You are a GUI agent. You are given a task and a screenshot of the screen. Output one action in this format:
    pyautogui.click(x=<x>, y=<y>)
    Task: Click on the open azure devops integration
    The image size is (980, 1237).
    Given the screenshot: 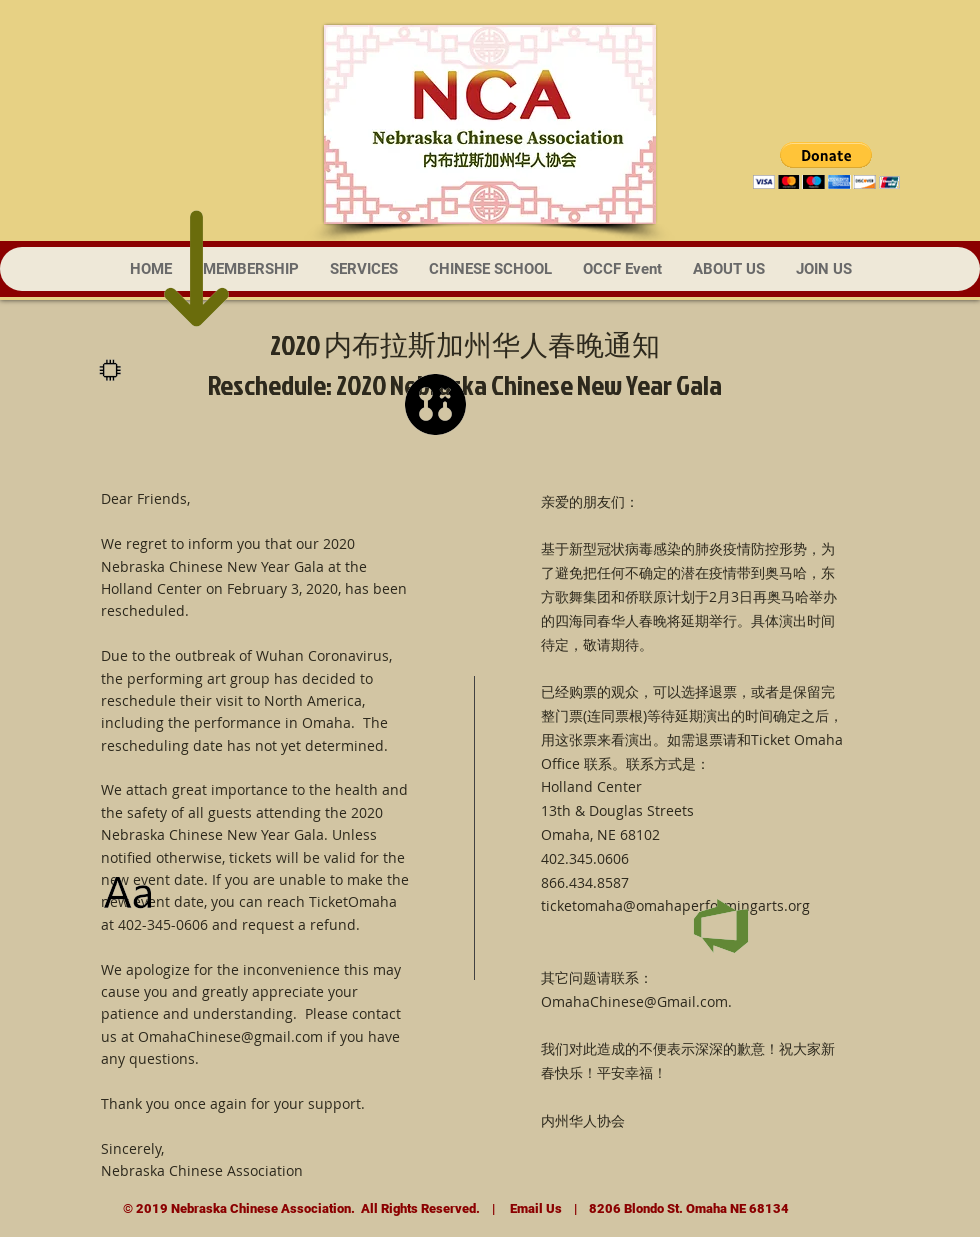 What is the action you would take?
    pyautogui.click(x=721, y=926)
    